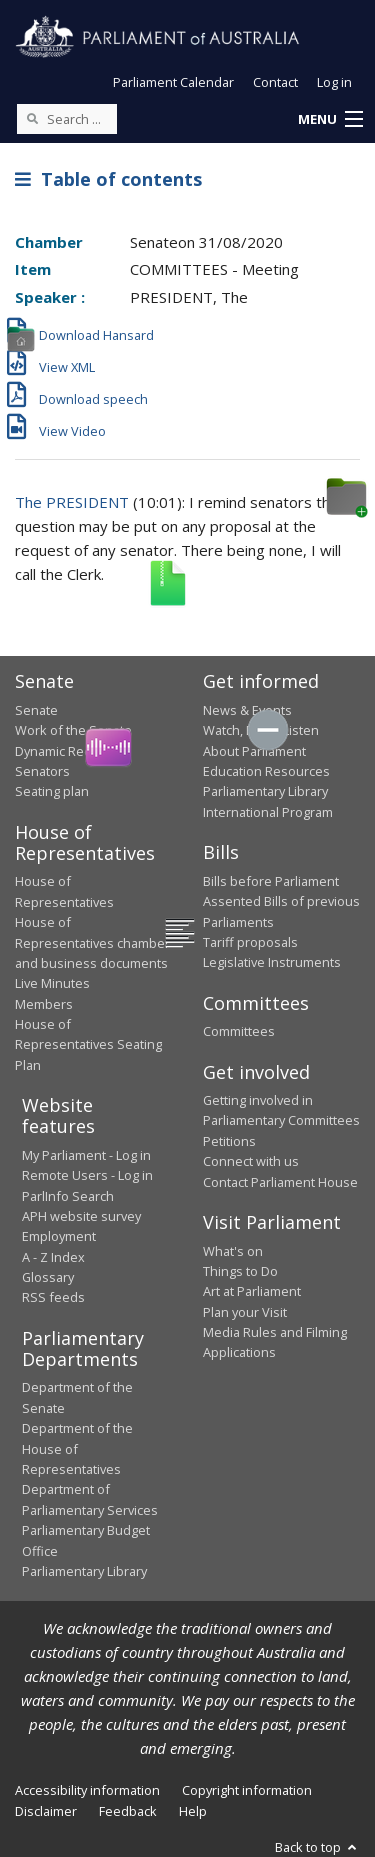 The height and width of the screenshot is (1857, 375). I want to click on compressed archive file (.arc format), so click(168, 584).